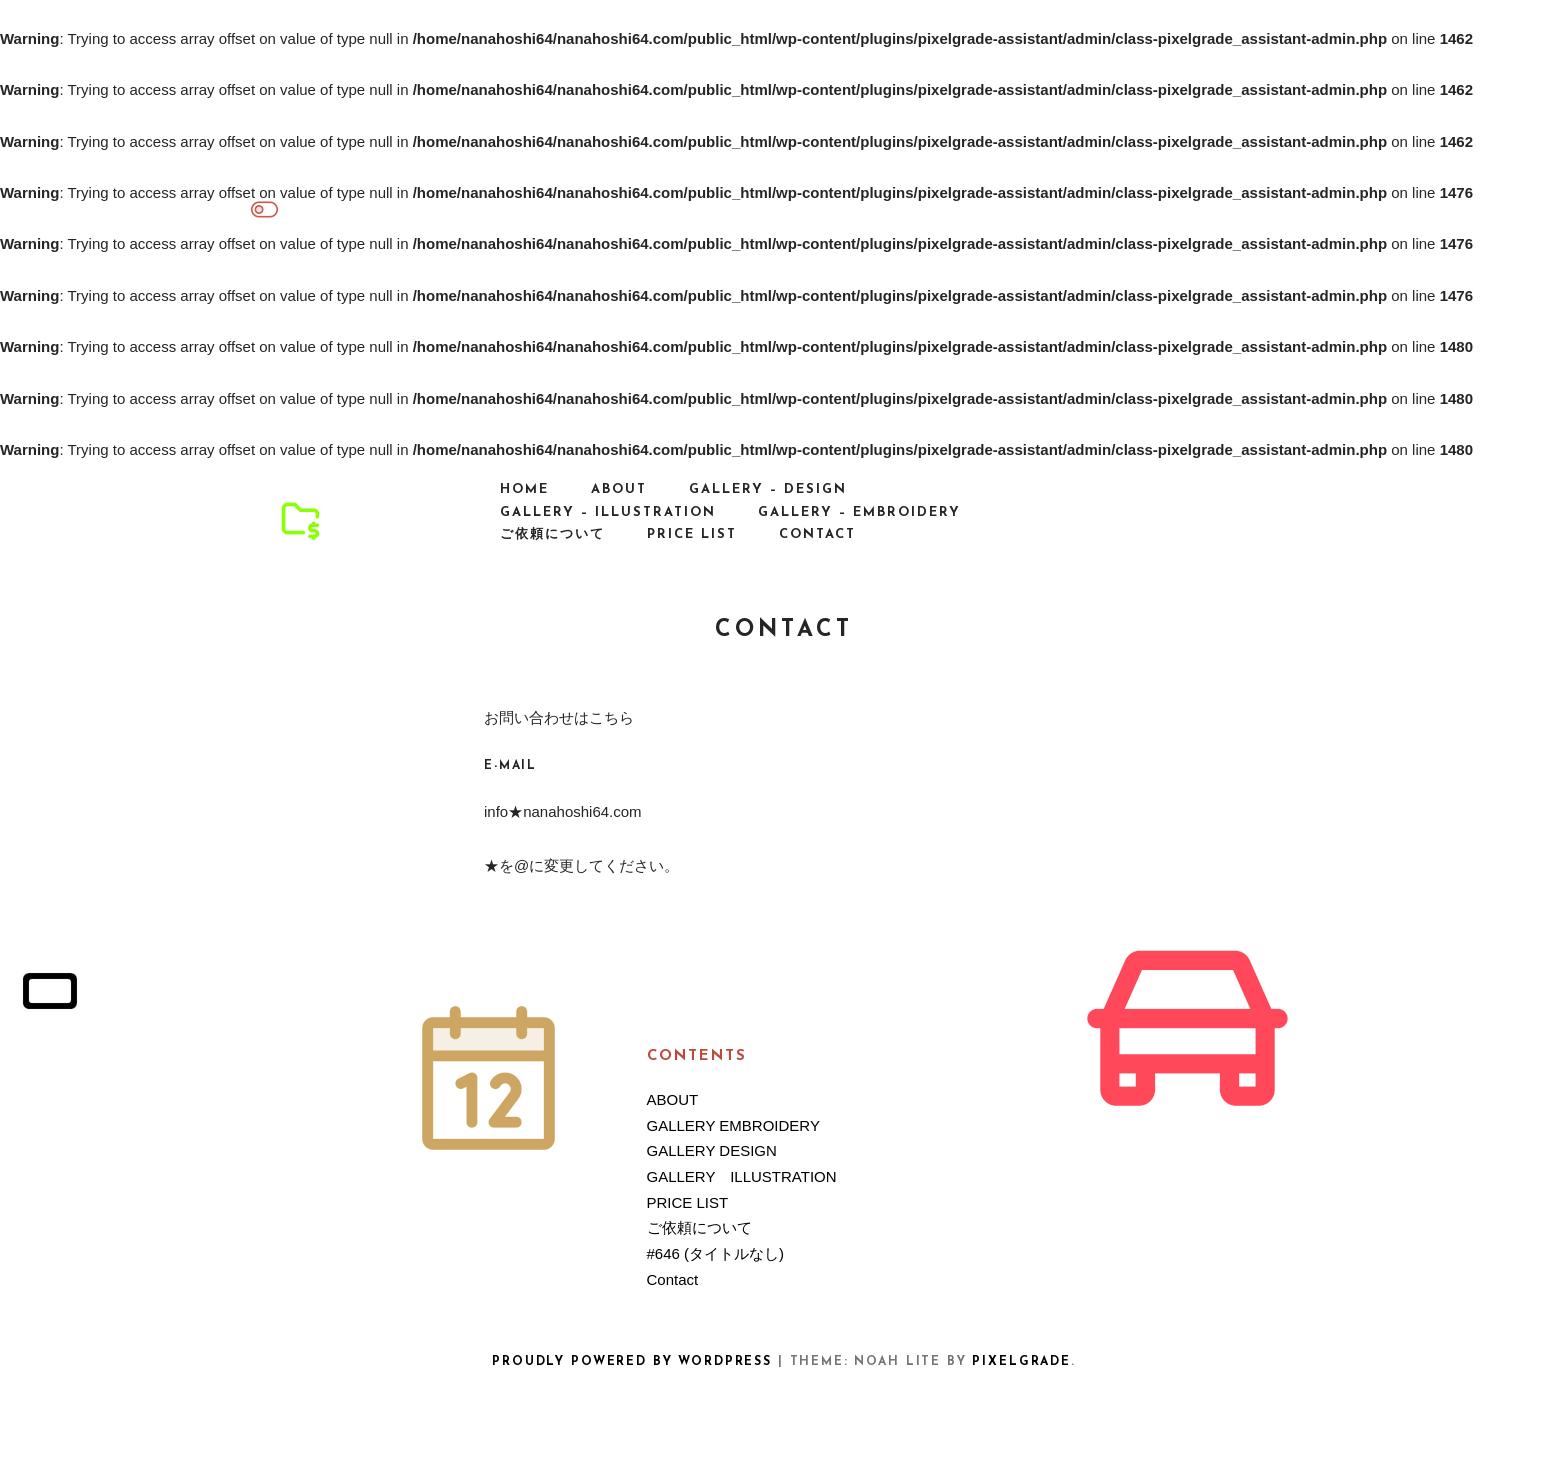  I want to click on access financial documents folder, so click(300, 519).